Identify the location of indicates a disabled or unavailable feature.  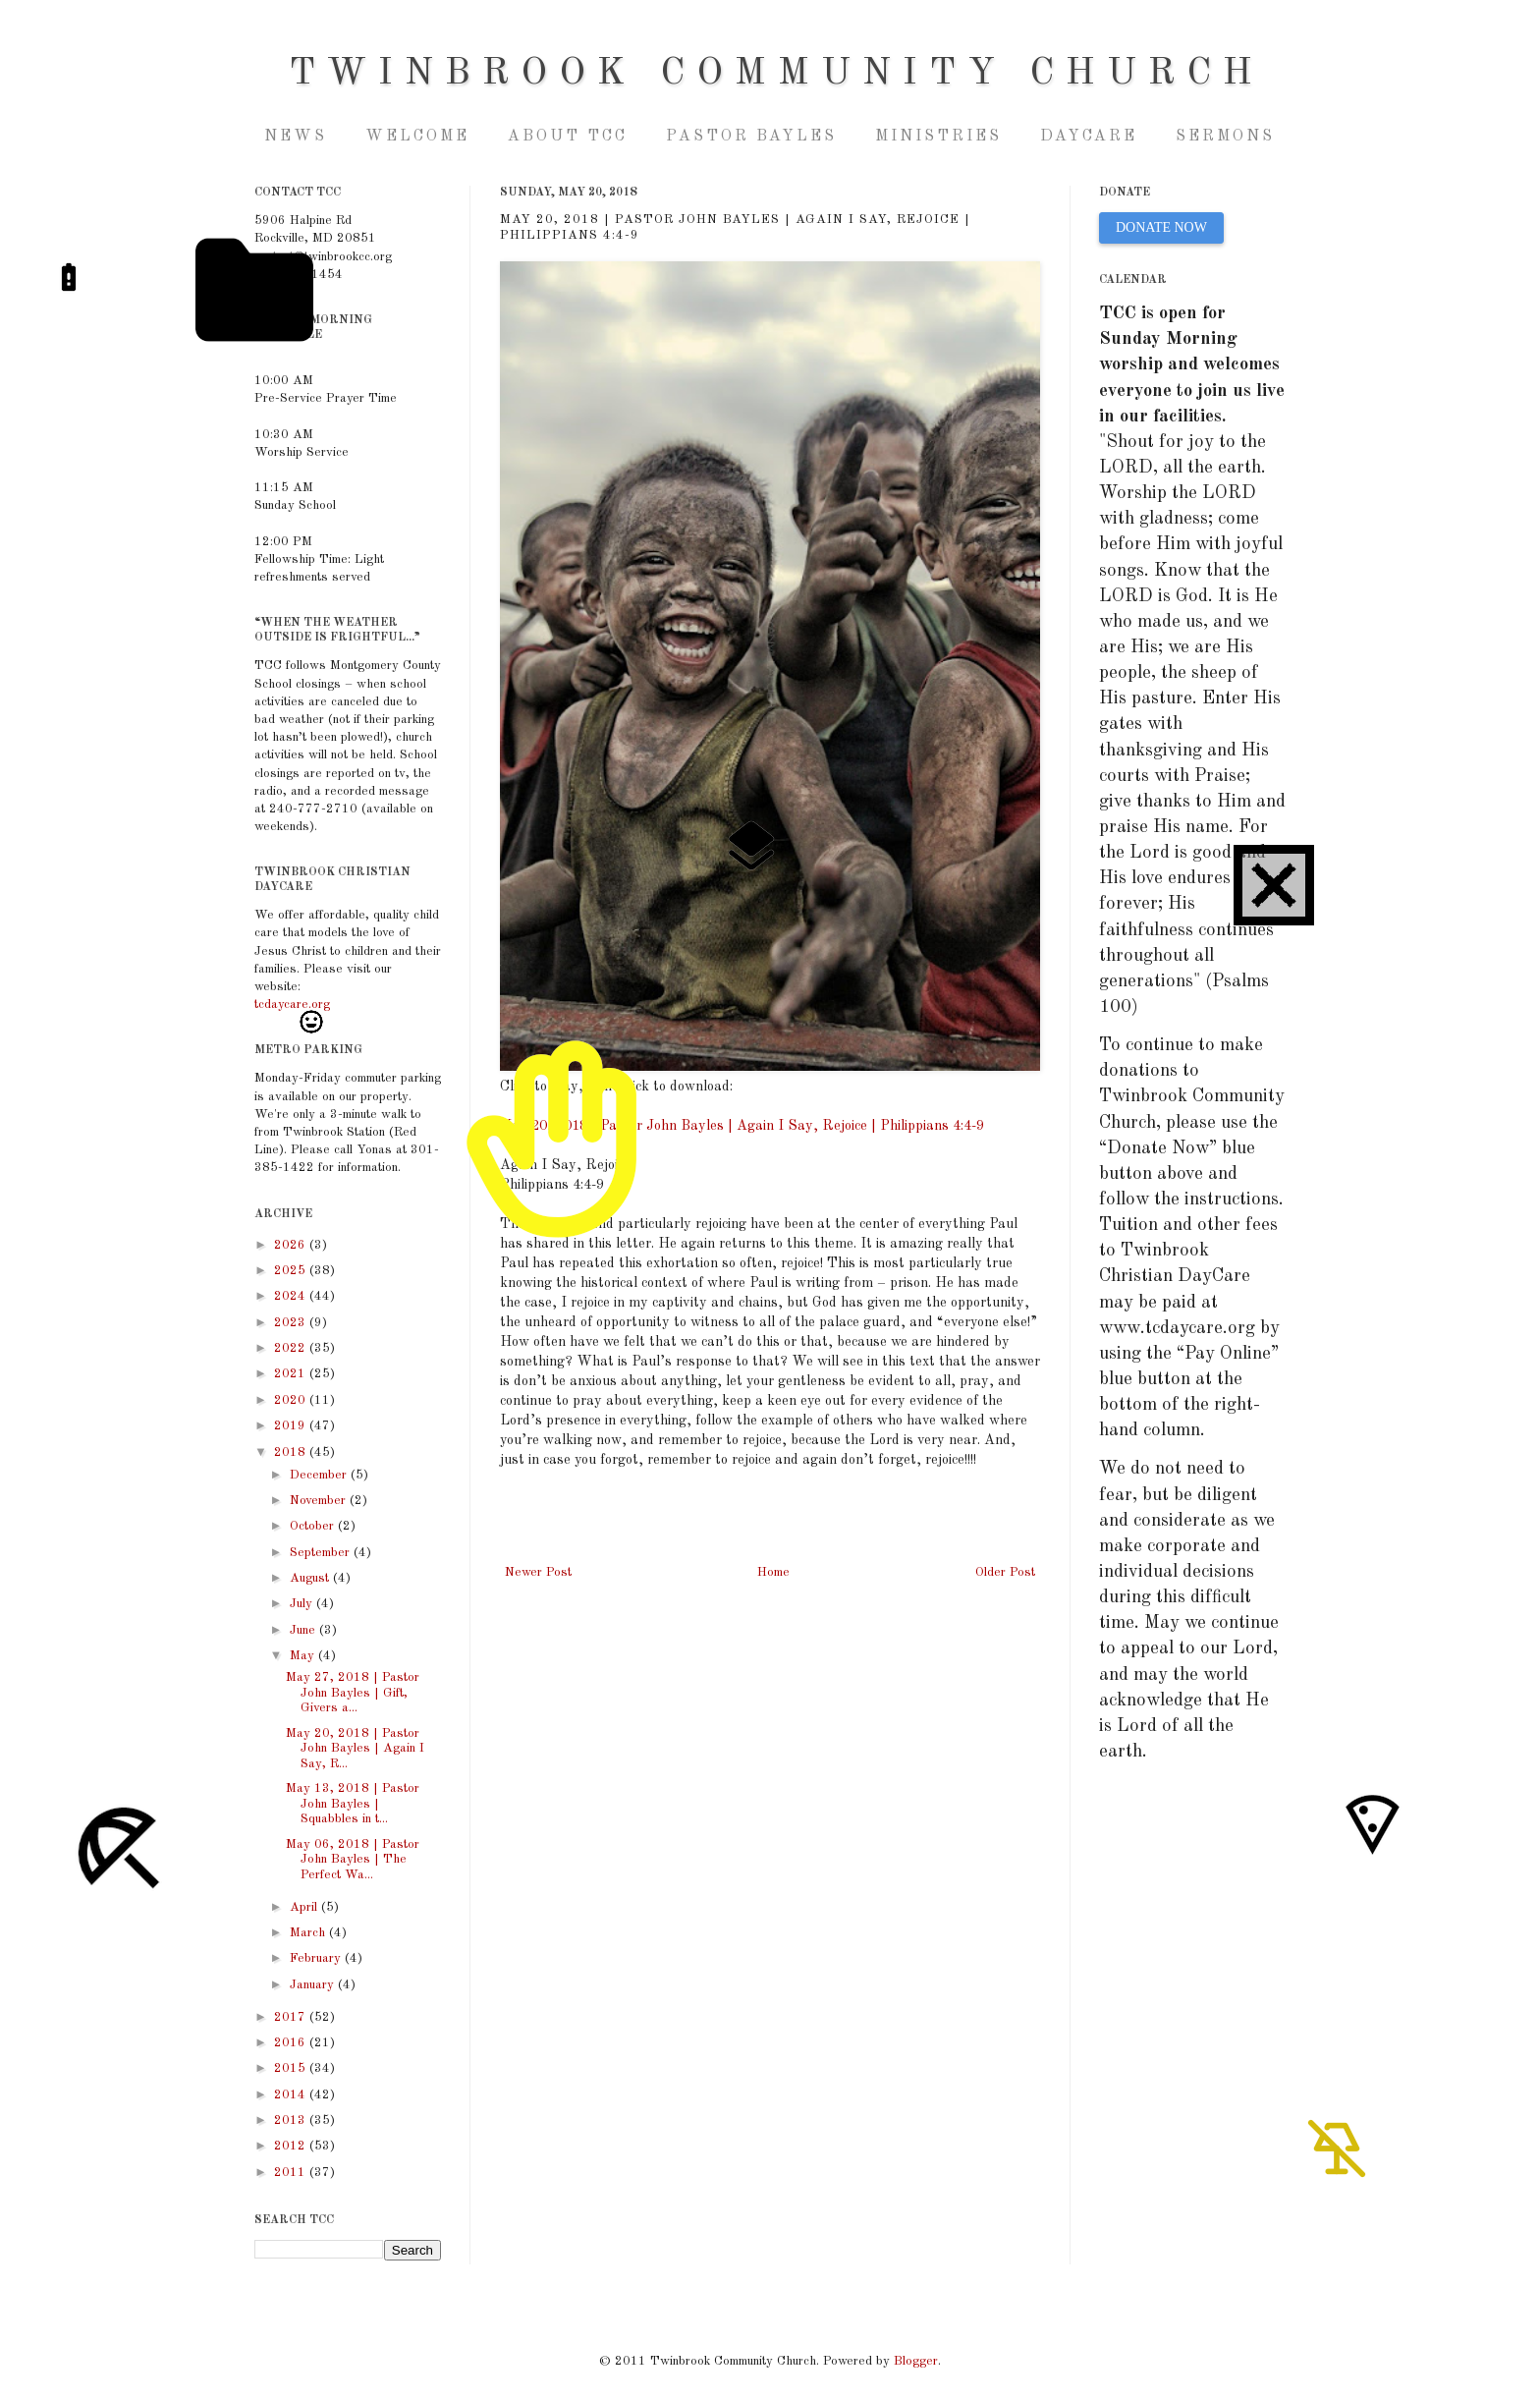
(1274, 885).